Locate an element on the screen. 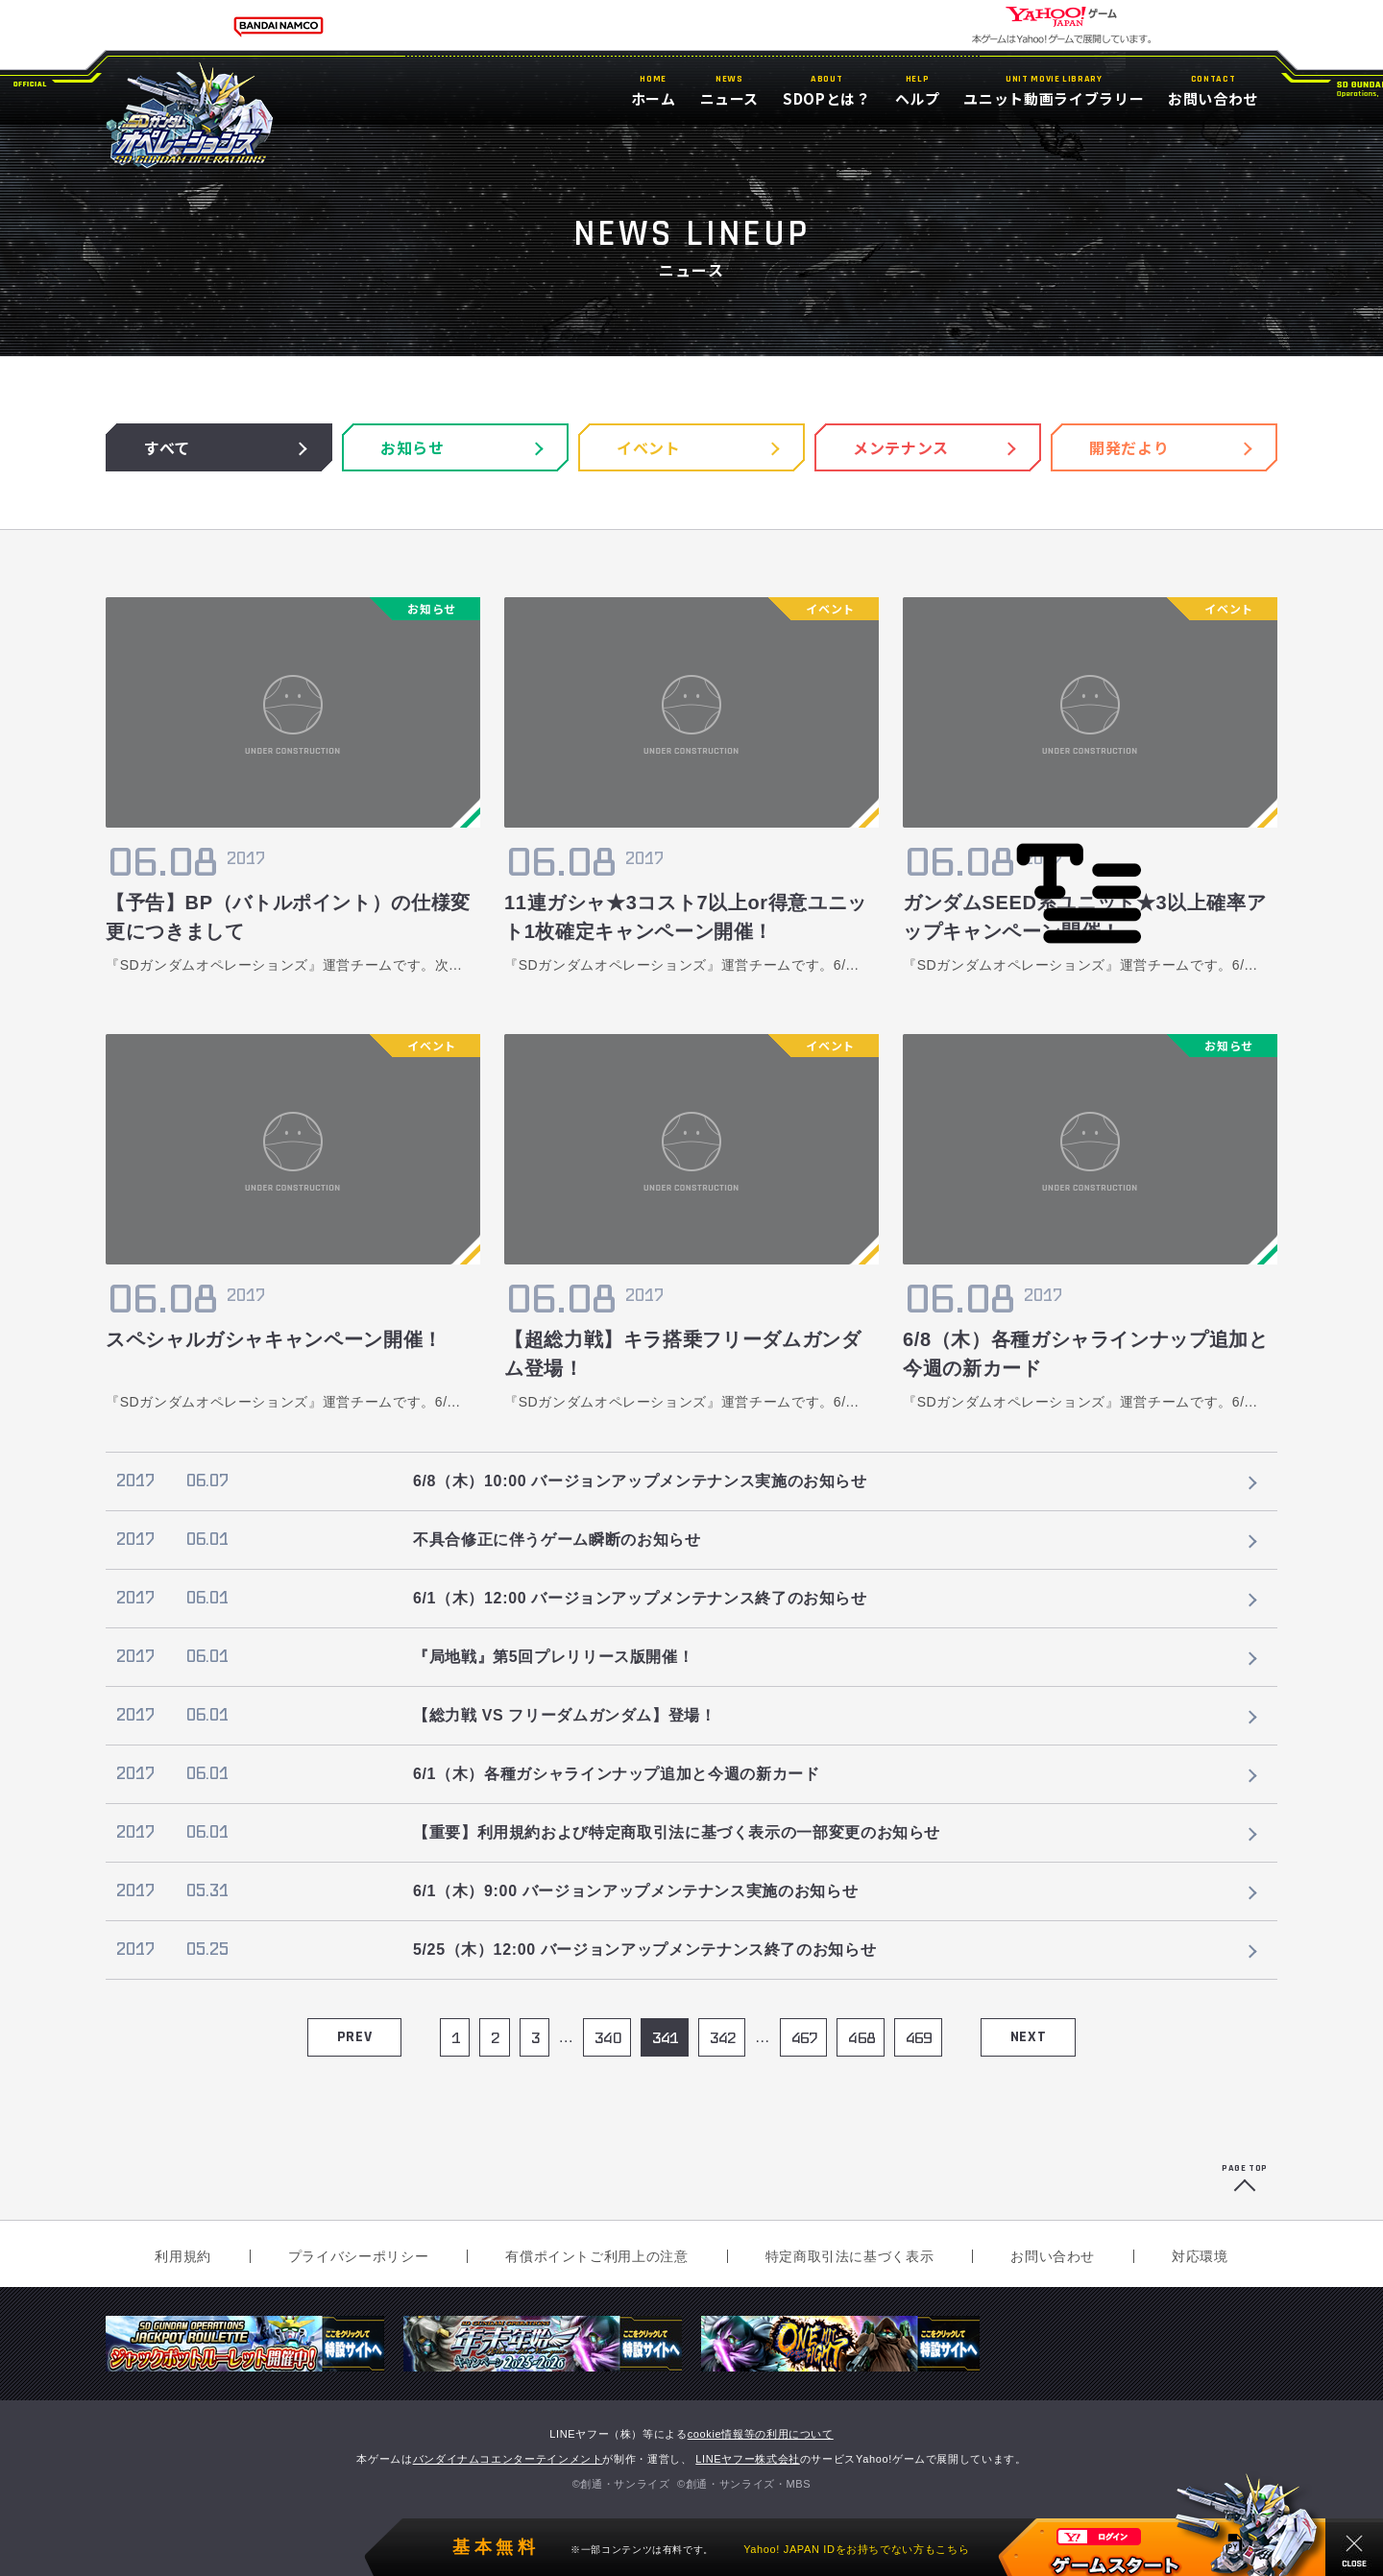  open a python file is located at coordinates (1235, 2542).